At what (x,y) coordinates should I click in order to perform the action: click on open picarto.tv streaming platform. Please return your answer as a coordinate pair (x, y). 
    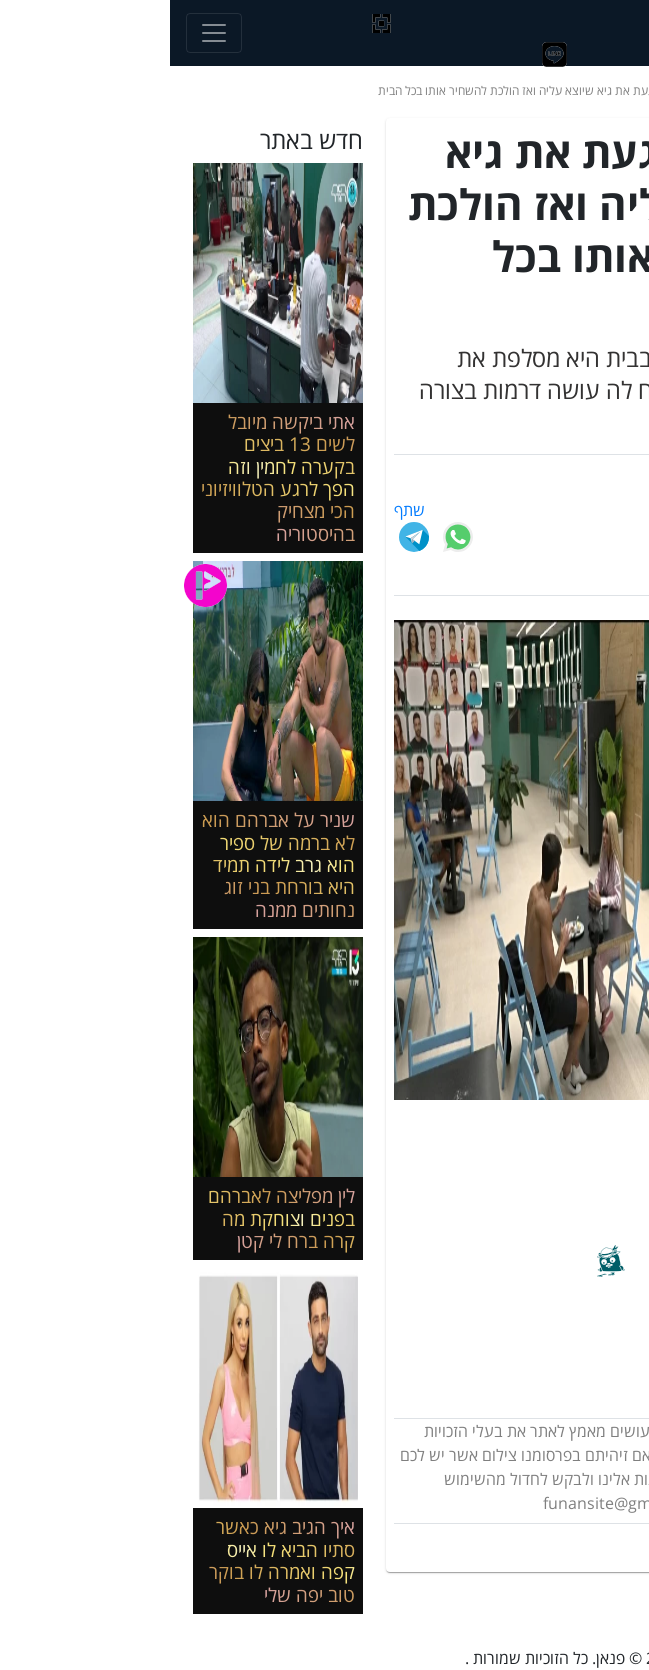
    Looking at the image, I should click on (205, 585).